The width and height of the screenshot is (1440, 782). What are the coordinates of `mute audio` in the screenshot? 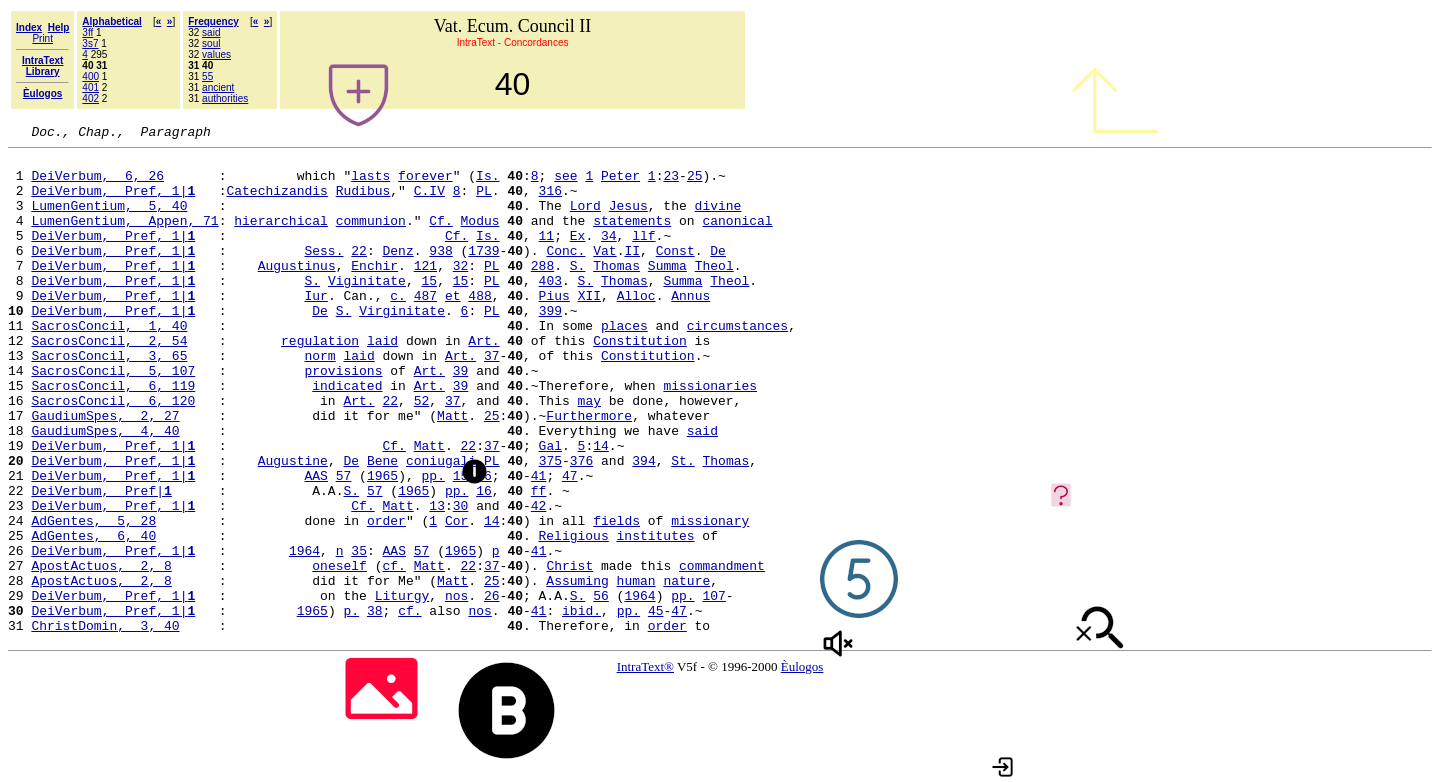 It's located at (837, 643).